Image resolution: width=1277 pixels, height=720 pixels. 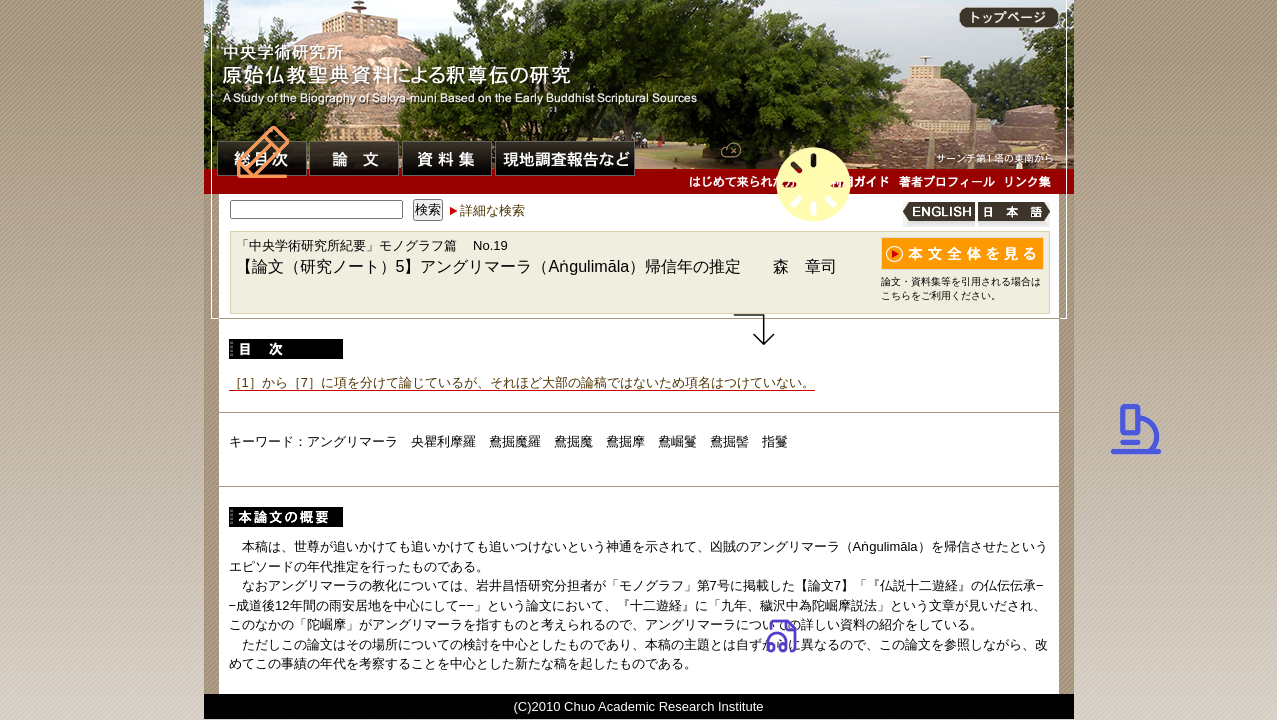 I want to click on move content right then down, so click(x=754, y=328).